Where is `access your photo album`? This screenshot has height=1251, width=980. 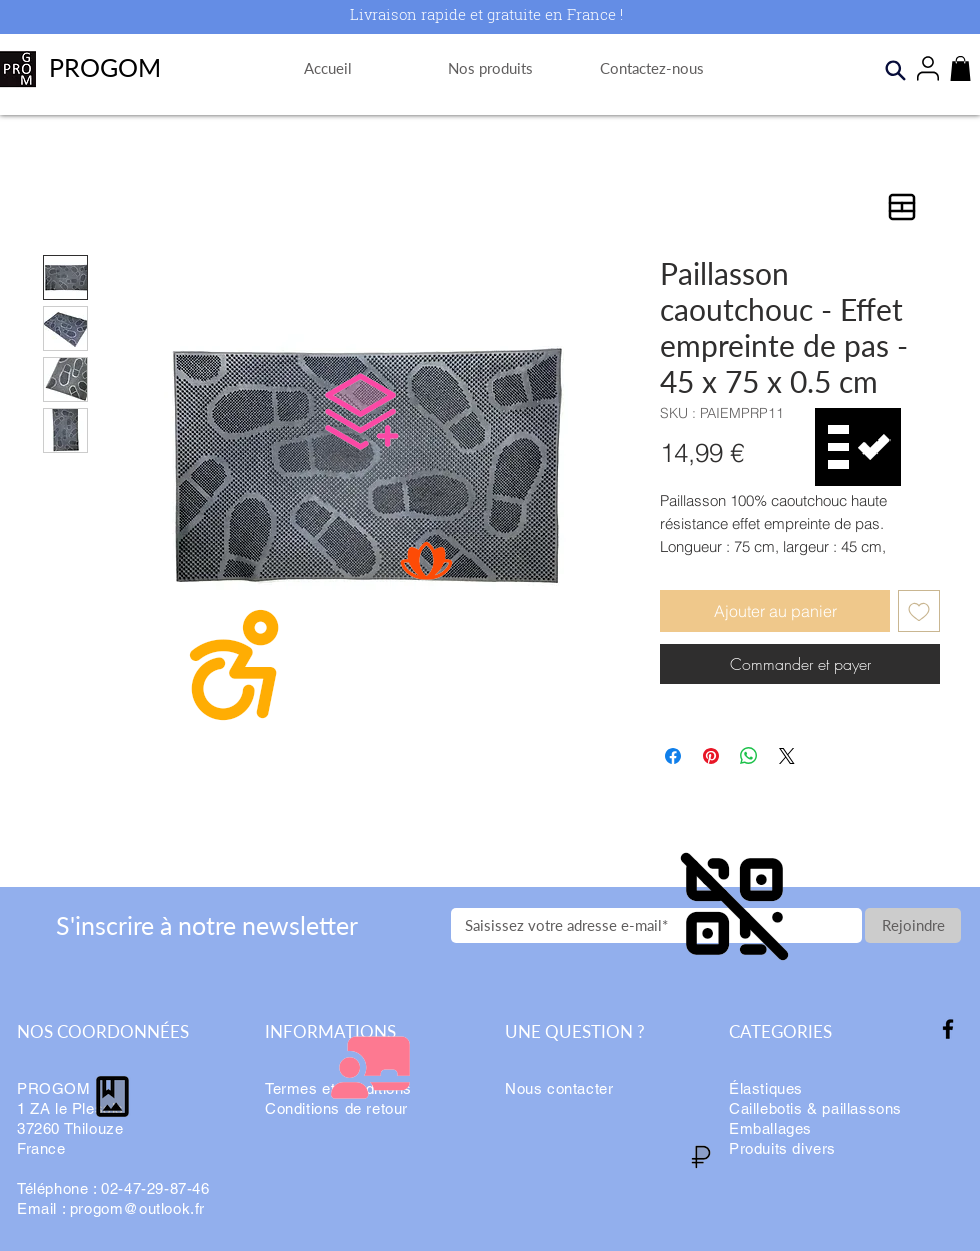
access your photo album is located at coordinates (112, 1096).